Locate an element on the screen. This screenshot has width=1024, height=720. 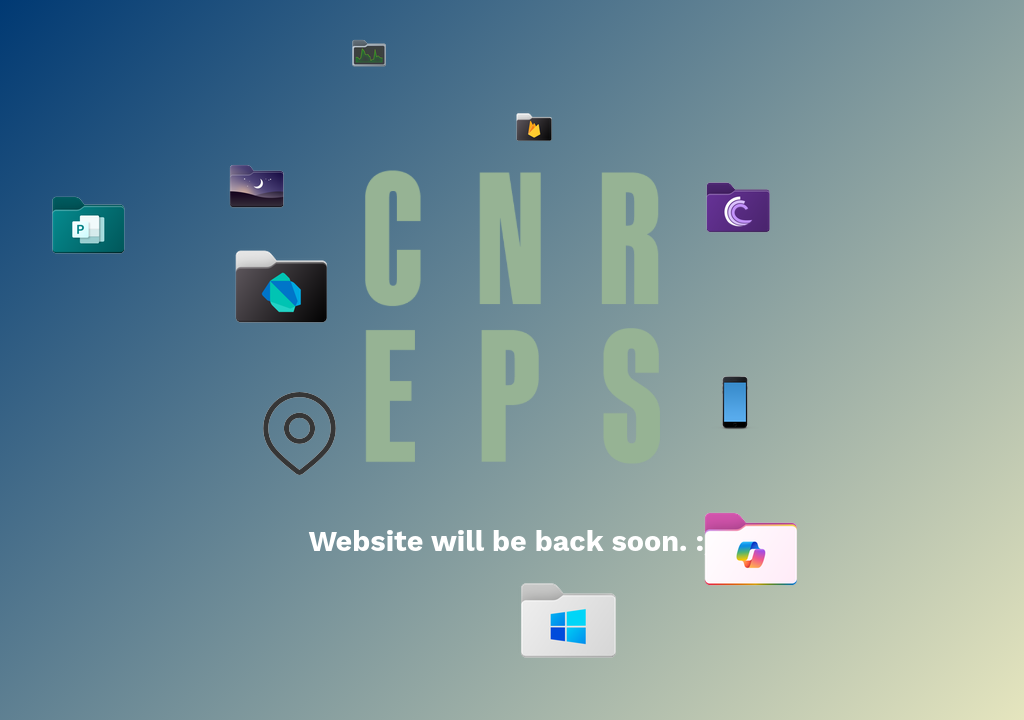
access location settings is located at coordinates (299, 433).